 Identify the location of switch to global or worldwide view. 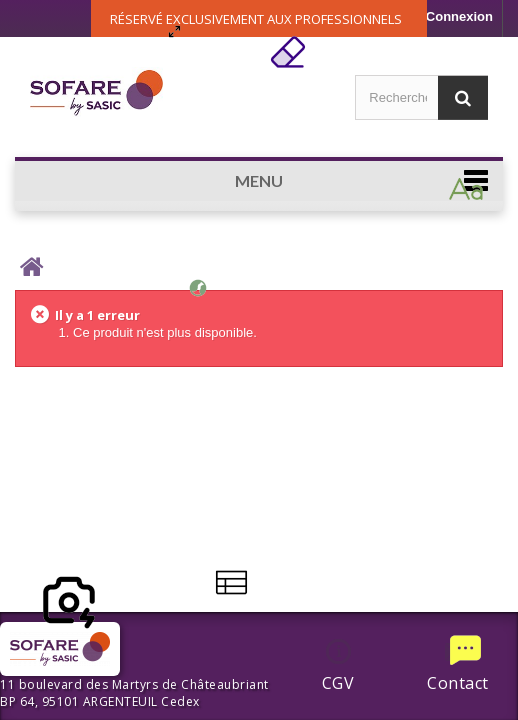
(198, 288).